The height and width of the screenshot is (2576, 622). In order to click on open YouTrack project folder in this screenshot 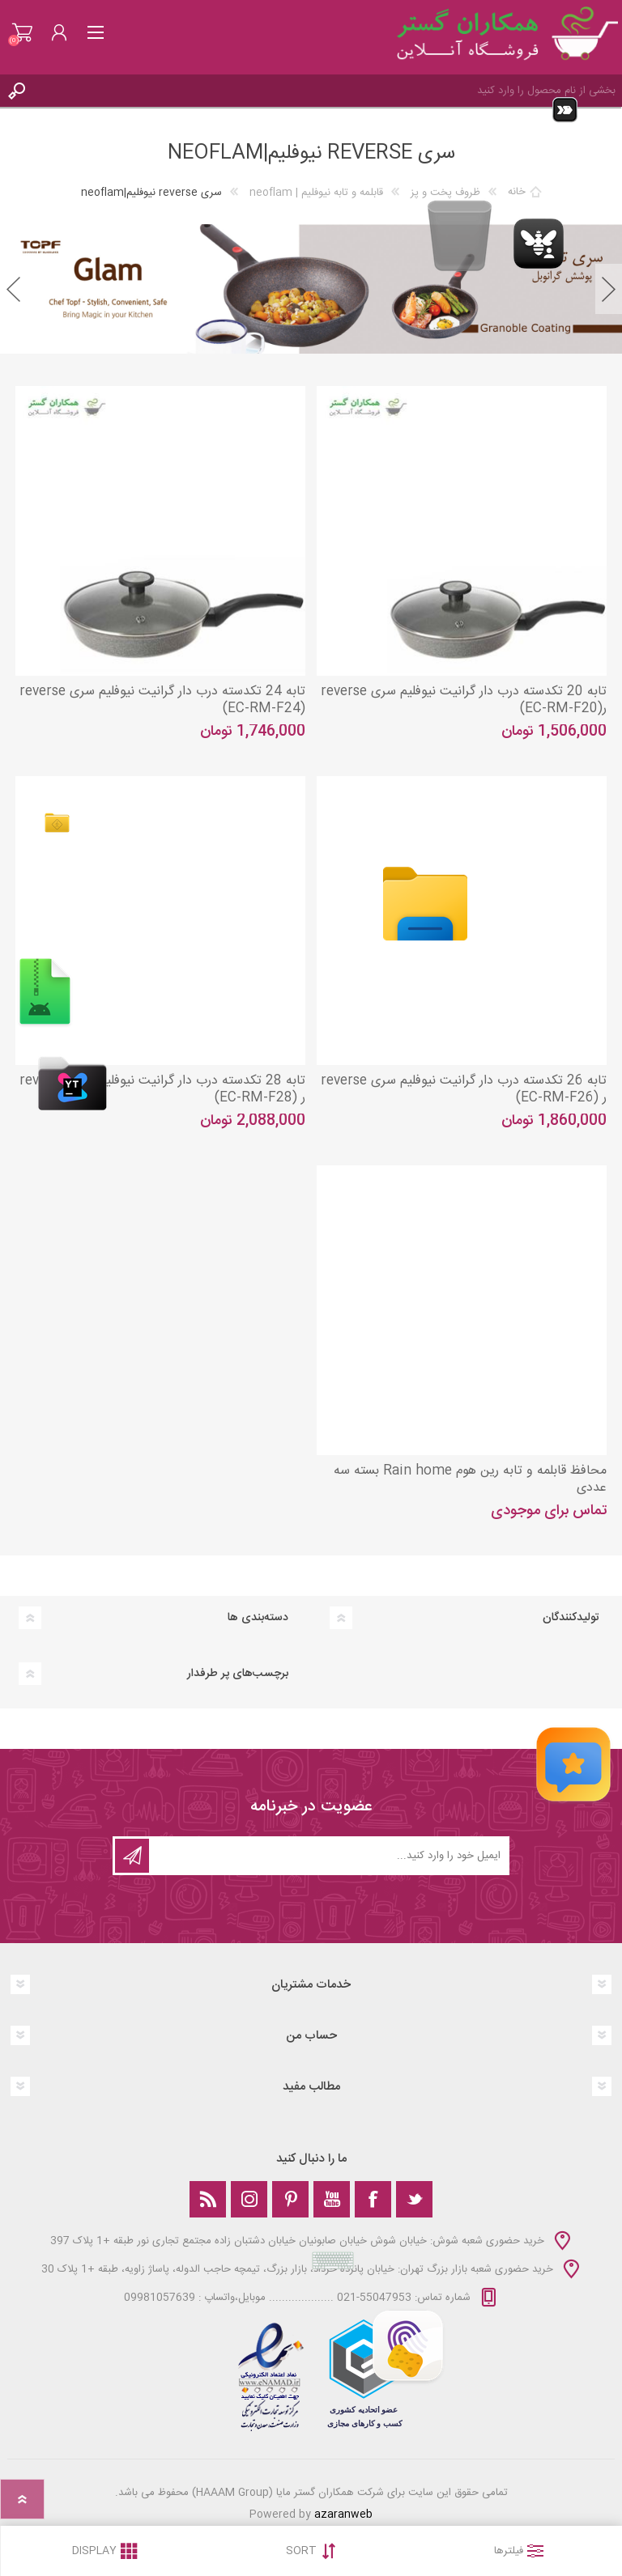, I will do `click(72, 1085)`.